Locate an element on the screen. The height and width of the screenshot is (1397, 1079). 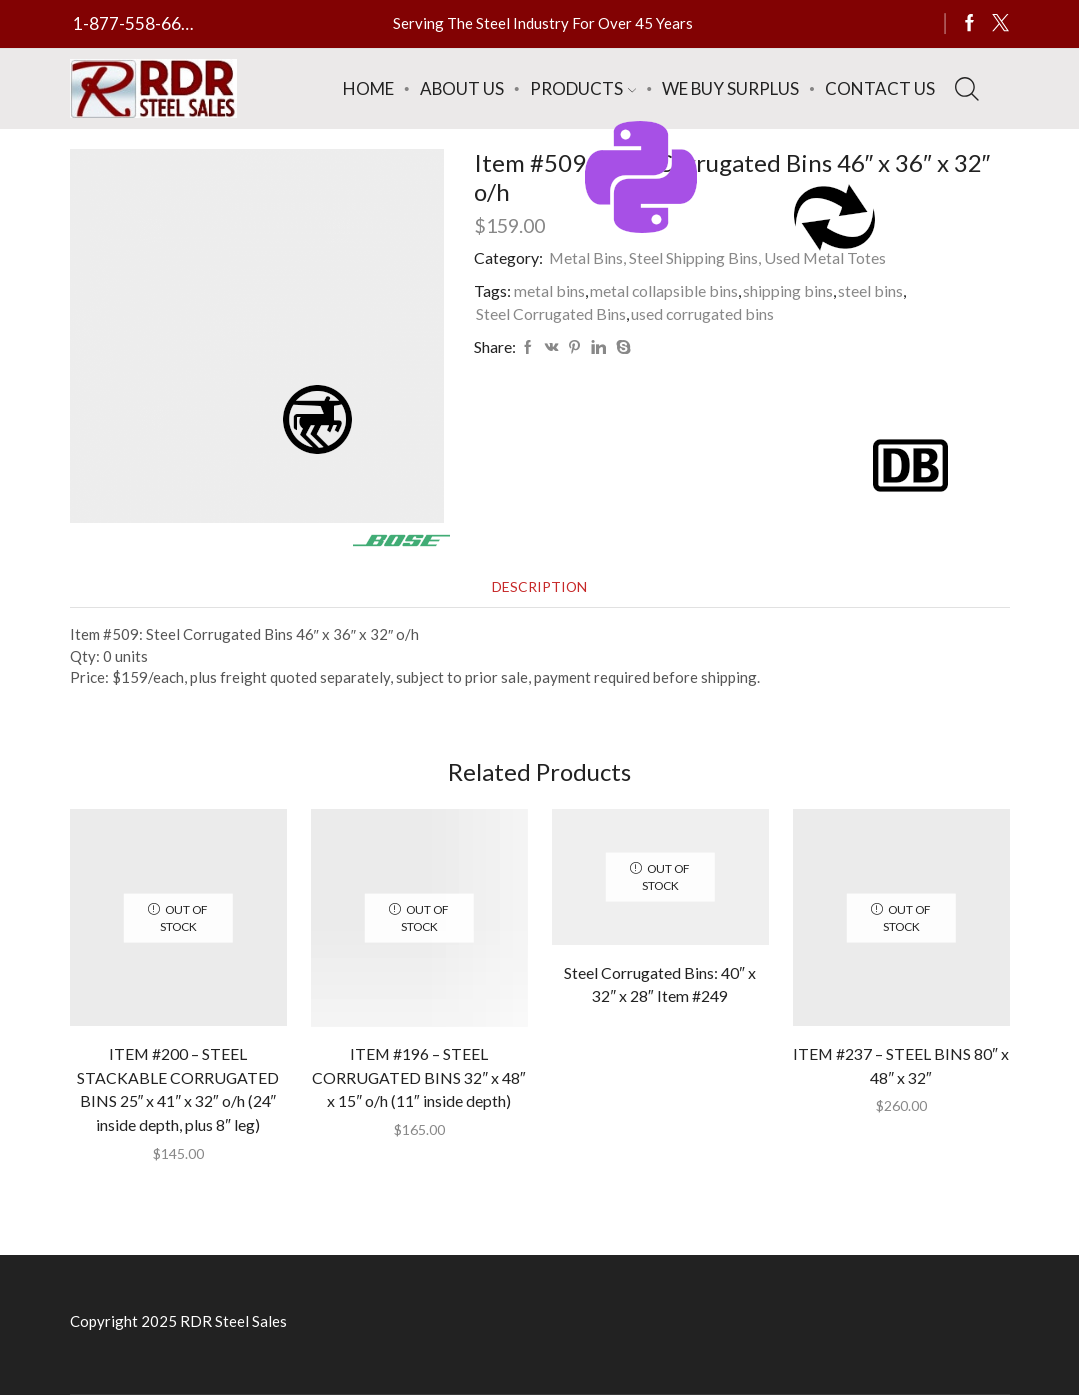
deutsche bahn logo - german railway company is located at coordinates (910, 465).